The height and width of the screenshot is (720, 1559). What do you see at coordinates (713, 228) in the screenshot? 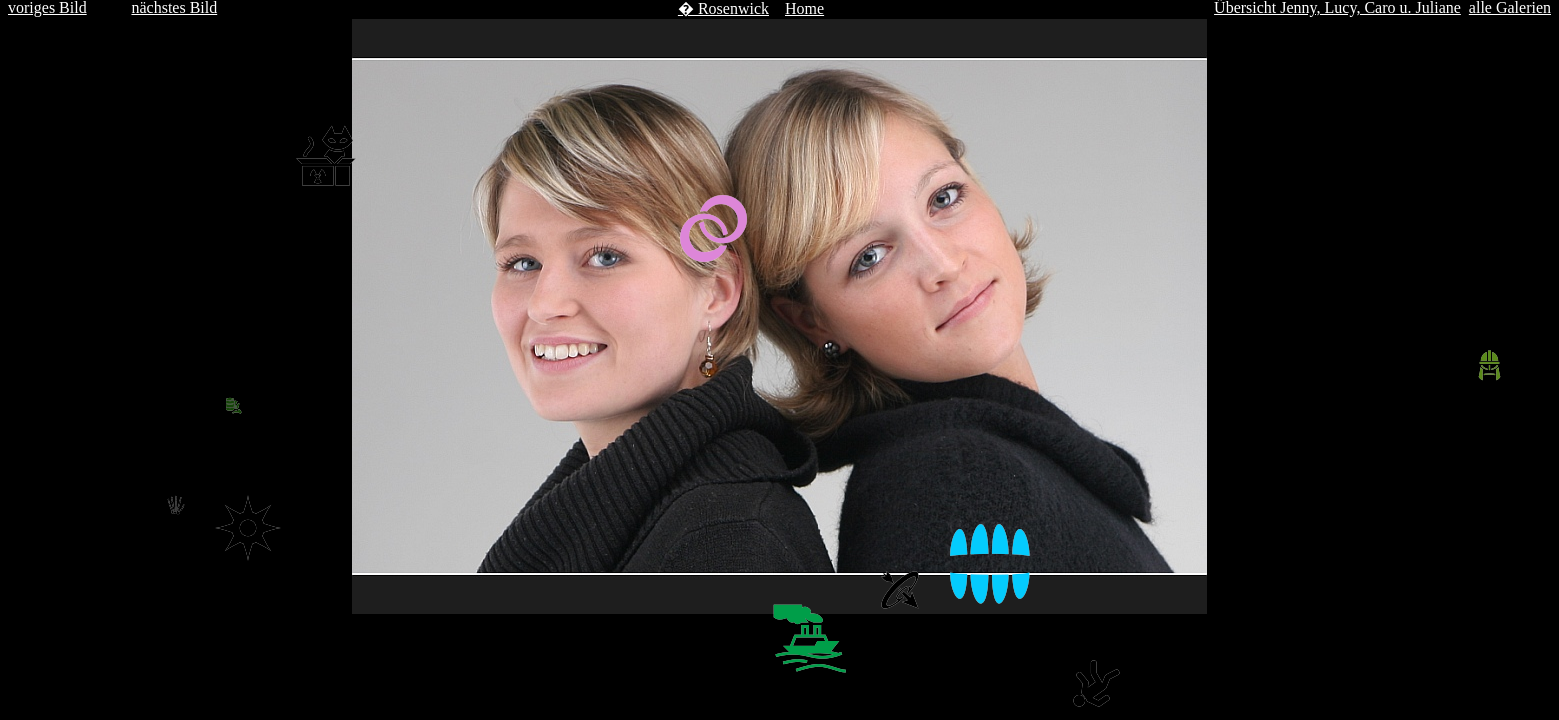
I see `view linked or connected accounts` at bounding box center [713, 228].